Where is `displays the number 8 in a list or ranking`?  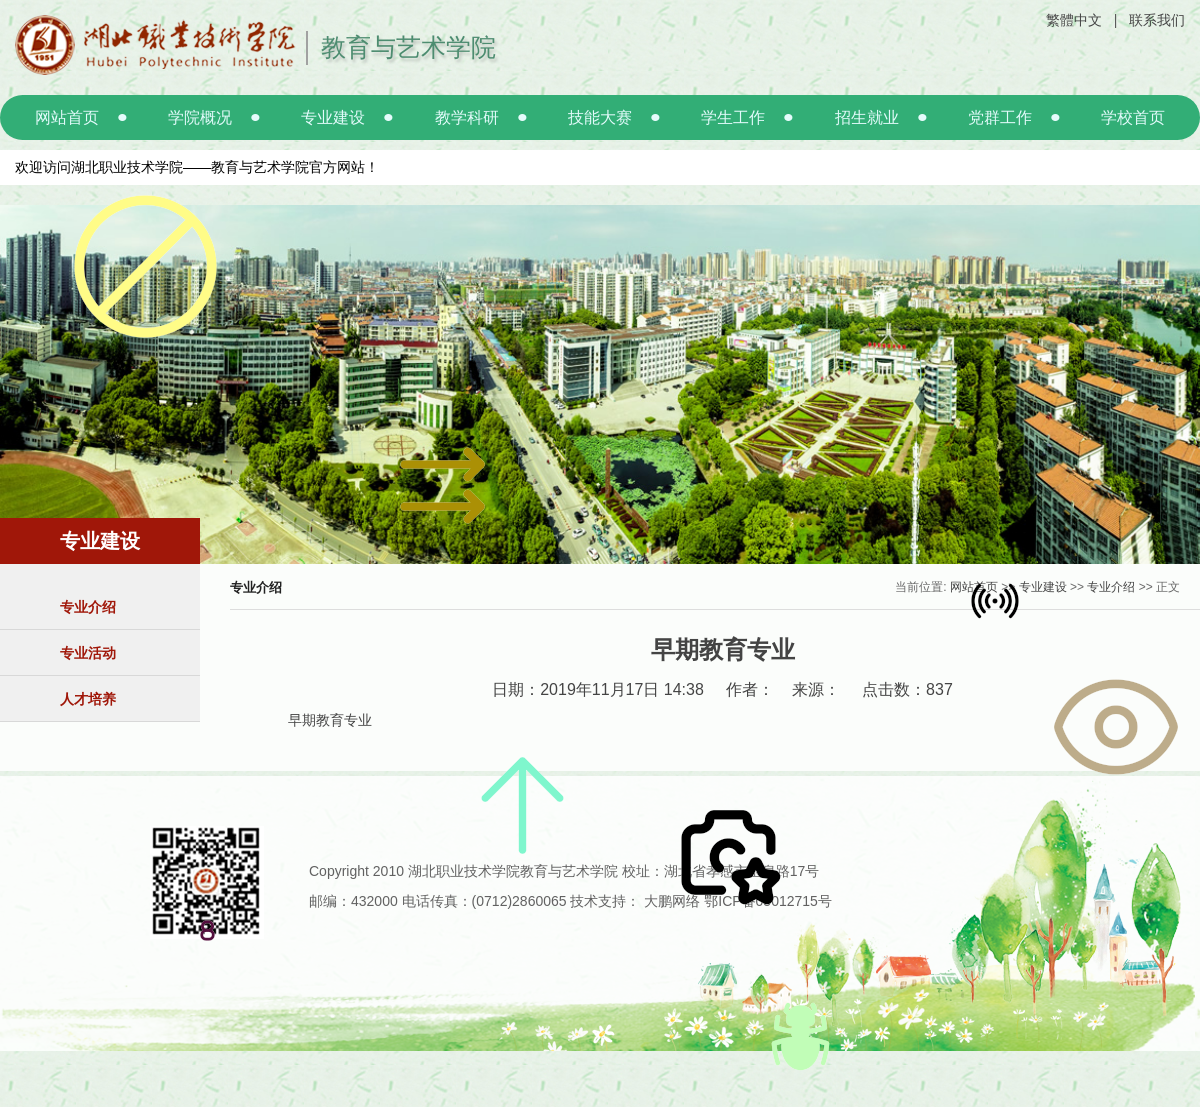
displays the number 8 in a list or ranking is located at coordinates (207, 930).